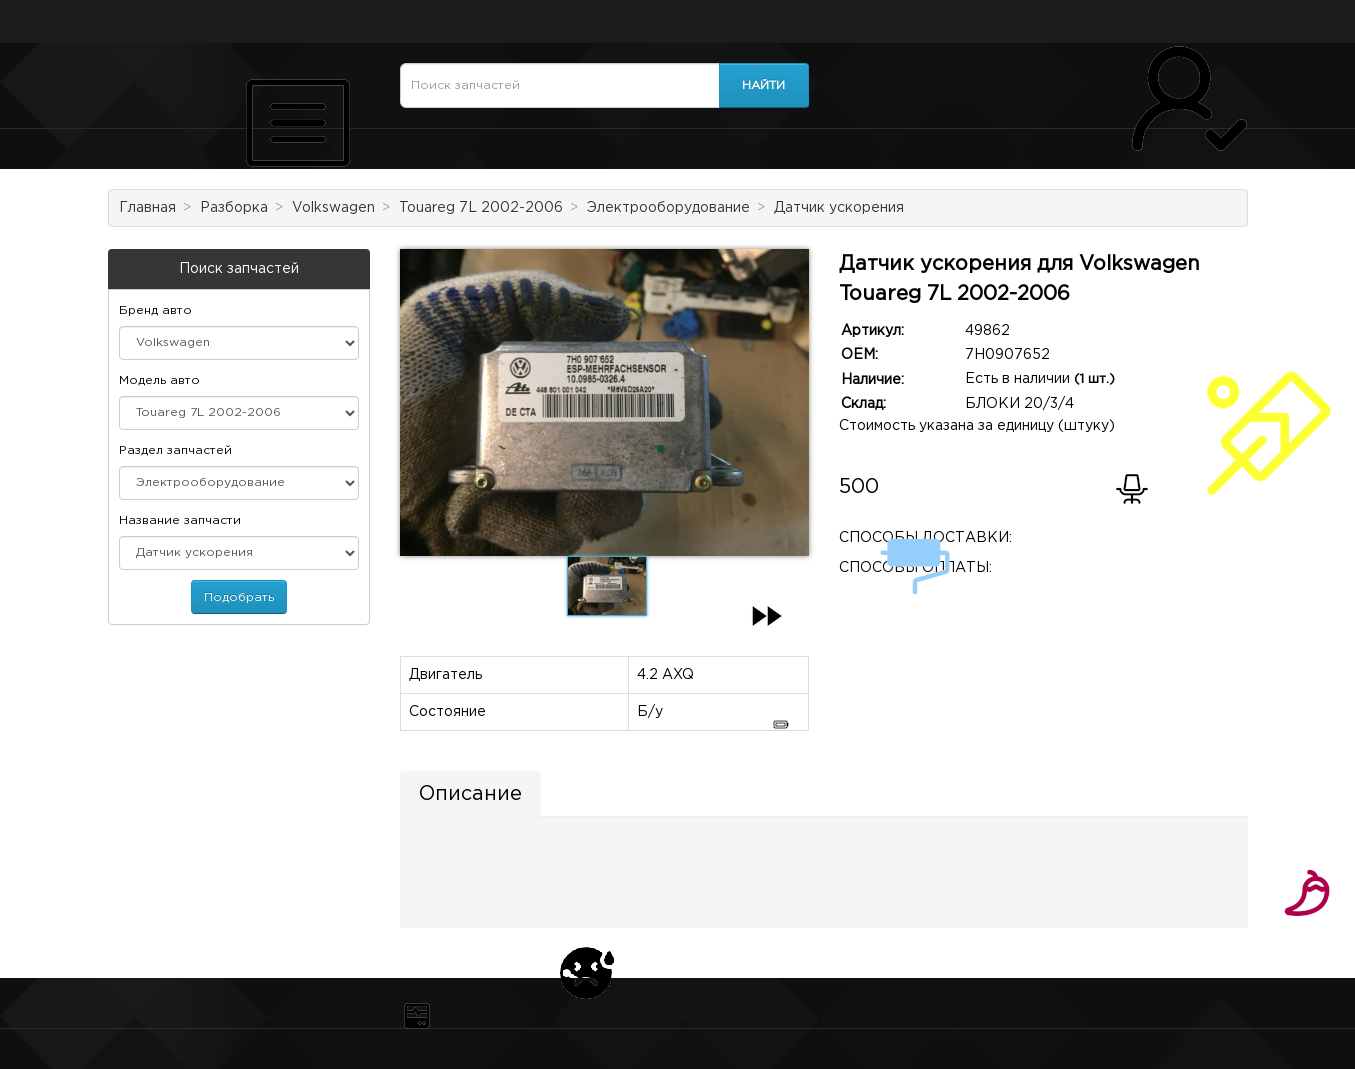 This screenshot has width=1355, height=1069. What do you see at coordinates (781, 724) in the screenshot?
I see `indicates battery is fully charged` at bounding box center [781, 724].